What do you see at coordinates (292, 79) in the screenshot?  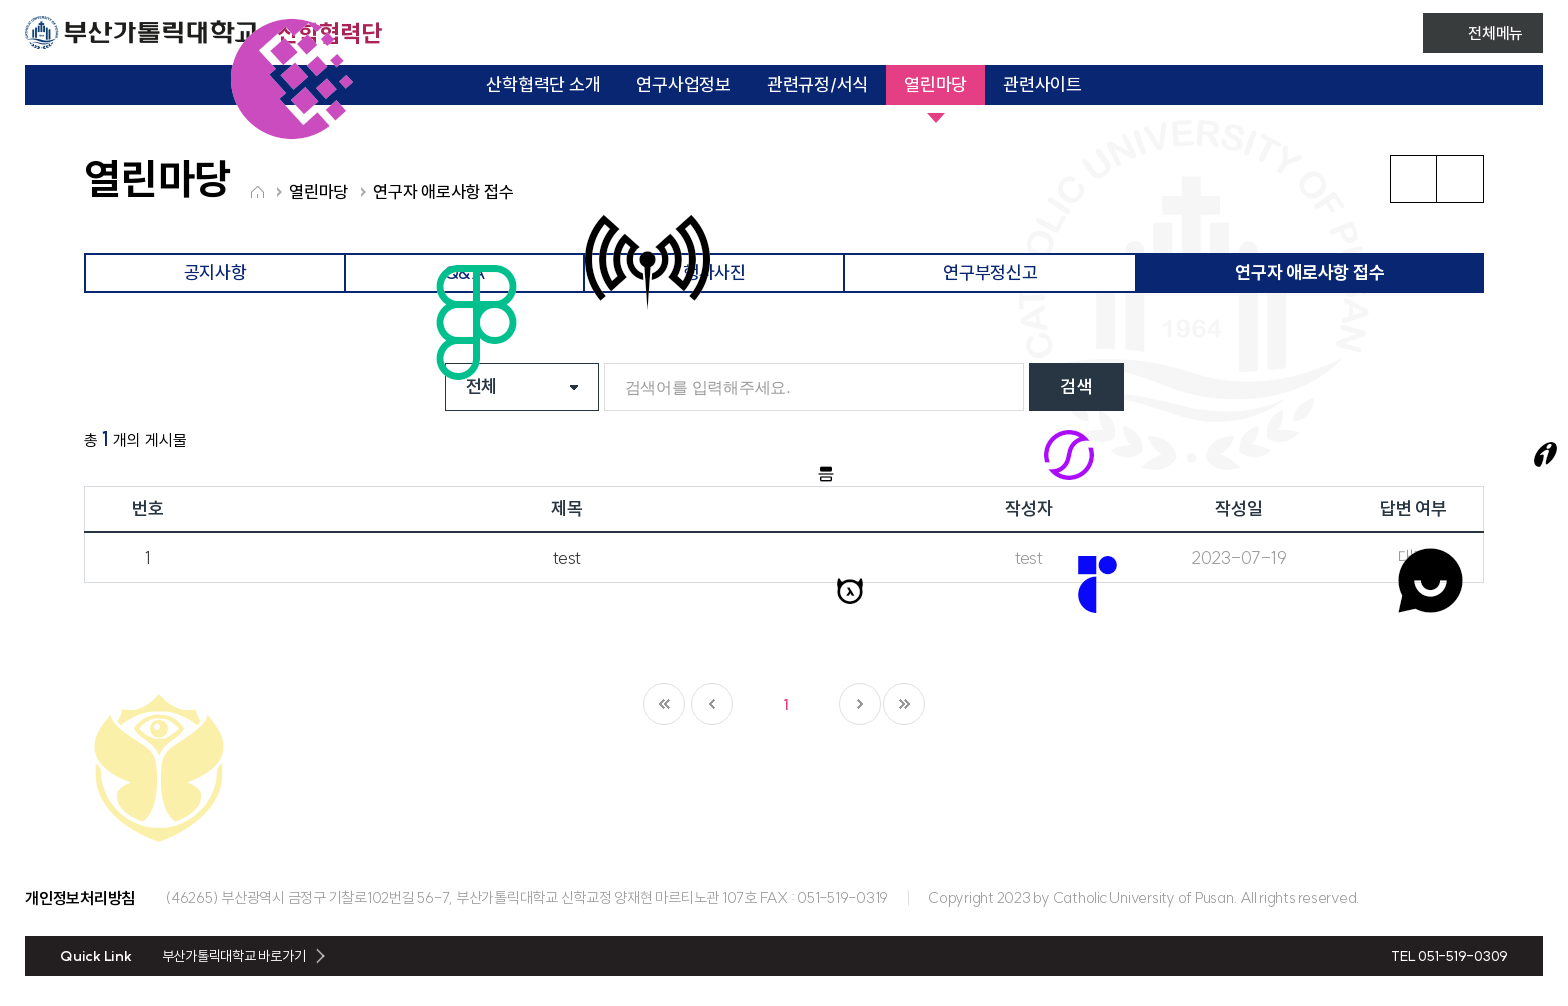 I see `pay with webmoney` at bounding box center [292, 79].